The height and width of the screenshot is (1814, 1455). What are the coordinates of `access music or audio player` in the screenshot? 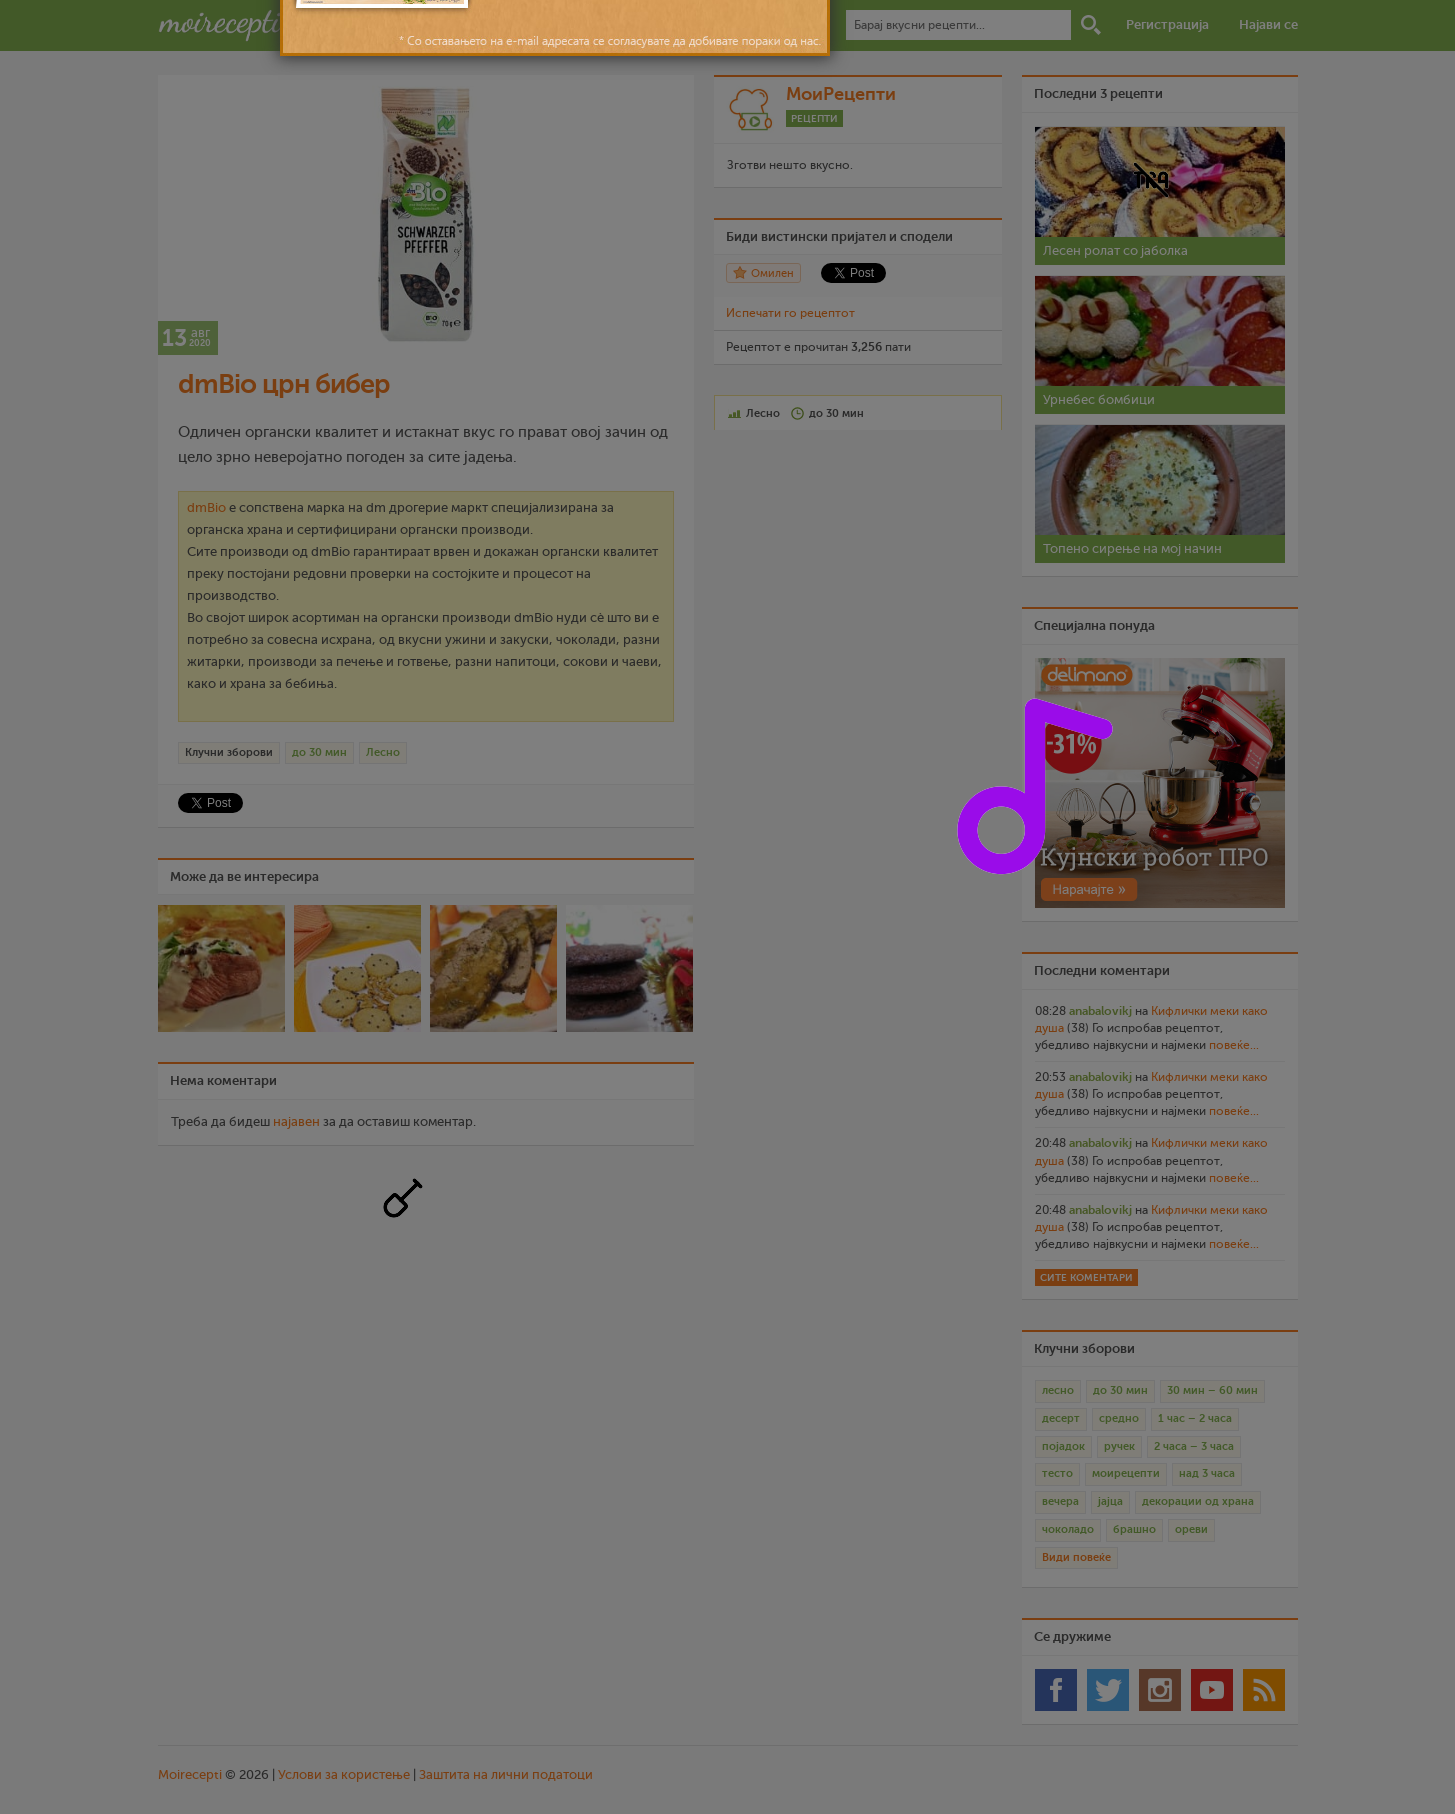 It's located at (1035, 783).